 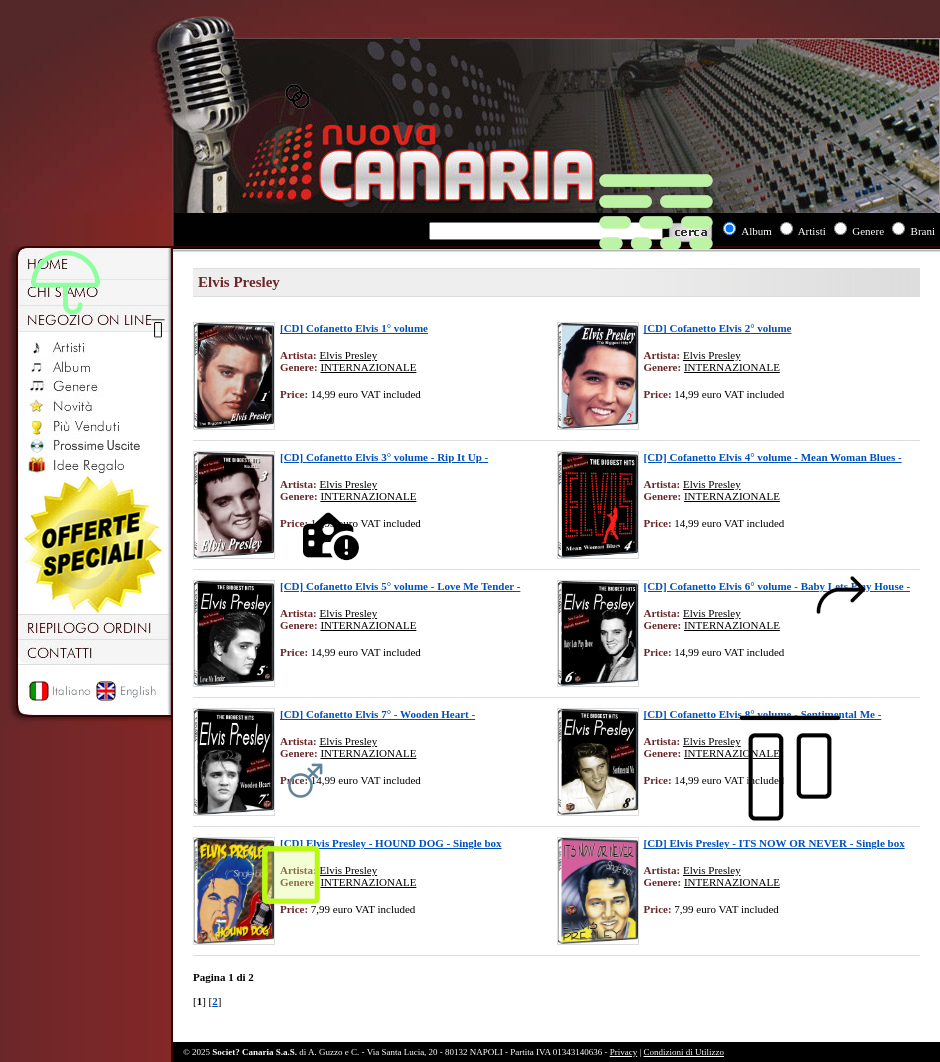 What do you see at coordinates (291, 875) in the screenshot?
I see `stop media playback` at bounding box center [291, 875].